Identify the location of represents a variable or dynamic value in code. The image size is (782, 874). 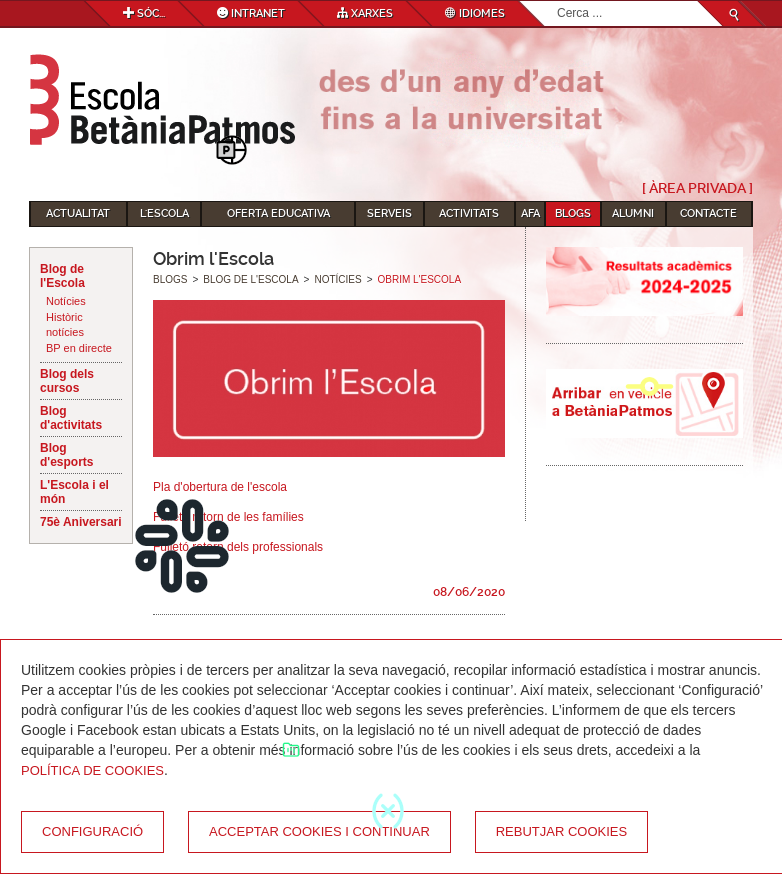
(388, 811).